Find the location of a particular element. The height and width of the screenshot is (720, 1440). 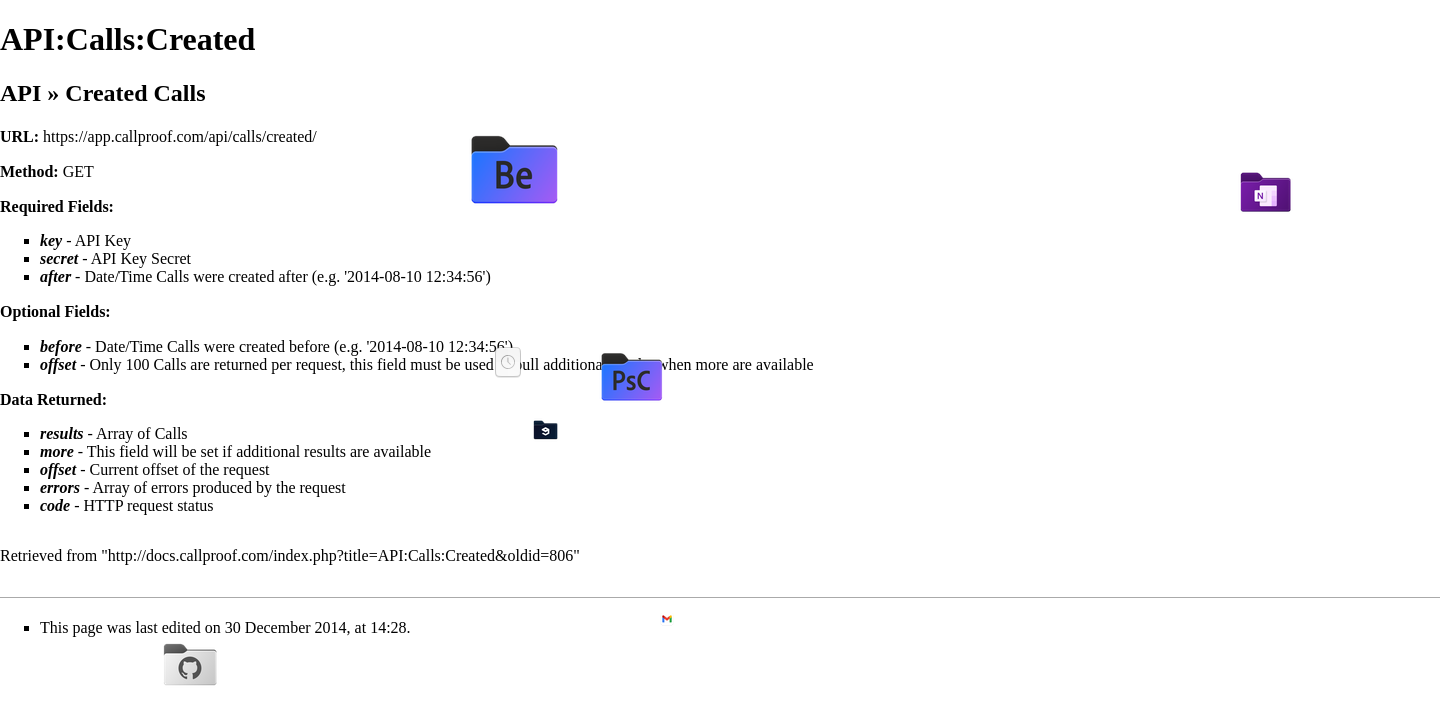

image is currently loading is located at coordinates (508, 362).